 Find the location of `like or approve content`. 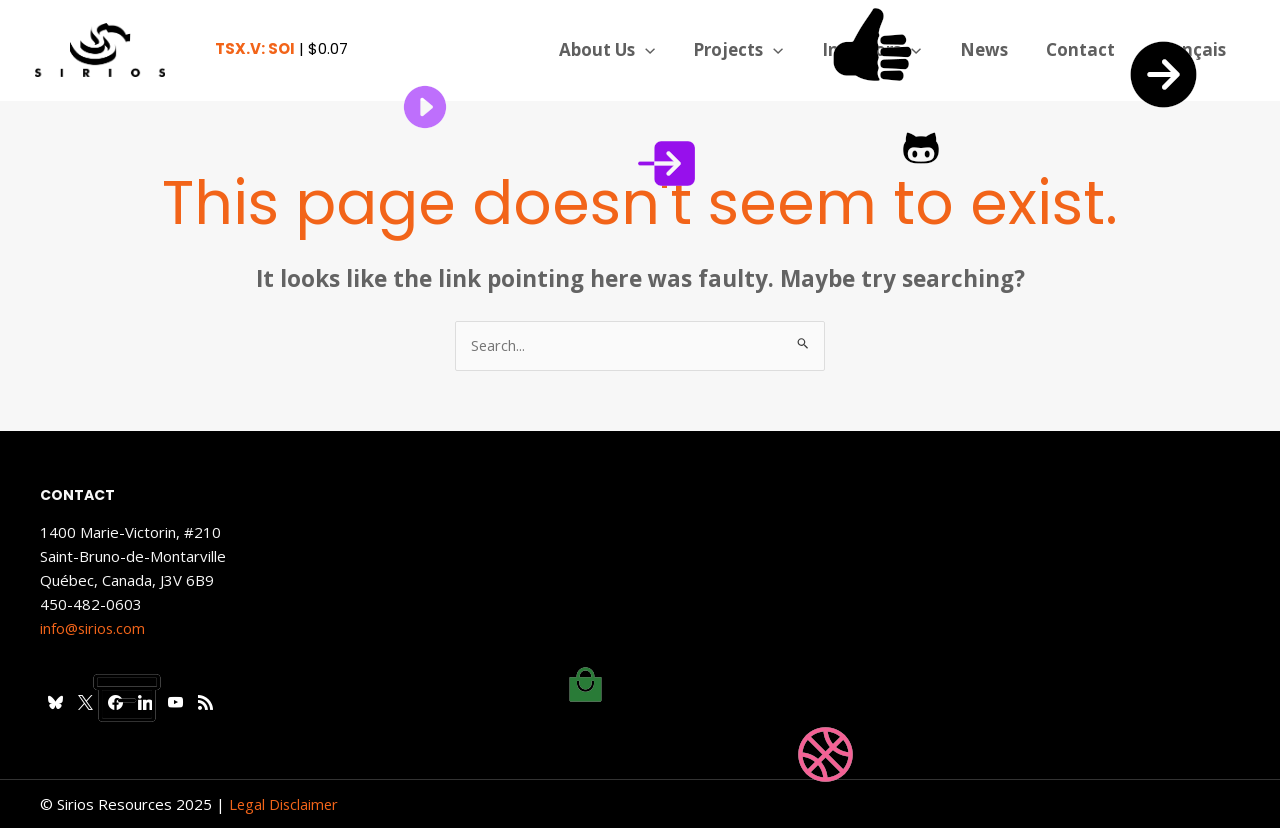

like or approve content is located at coordinates (872, 44).